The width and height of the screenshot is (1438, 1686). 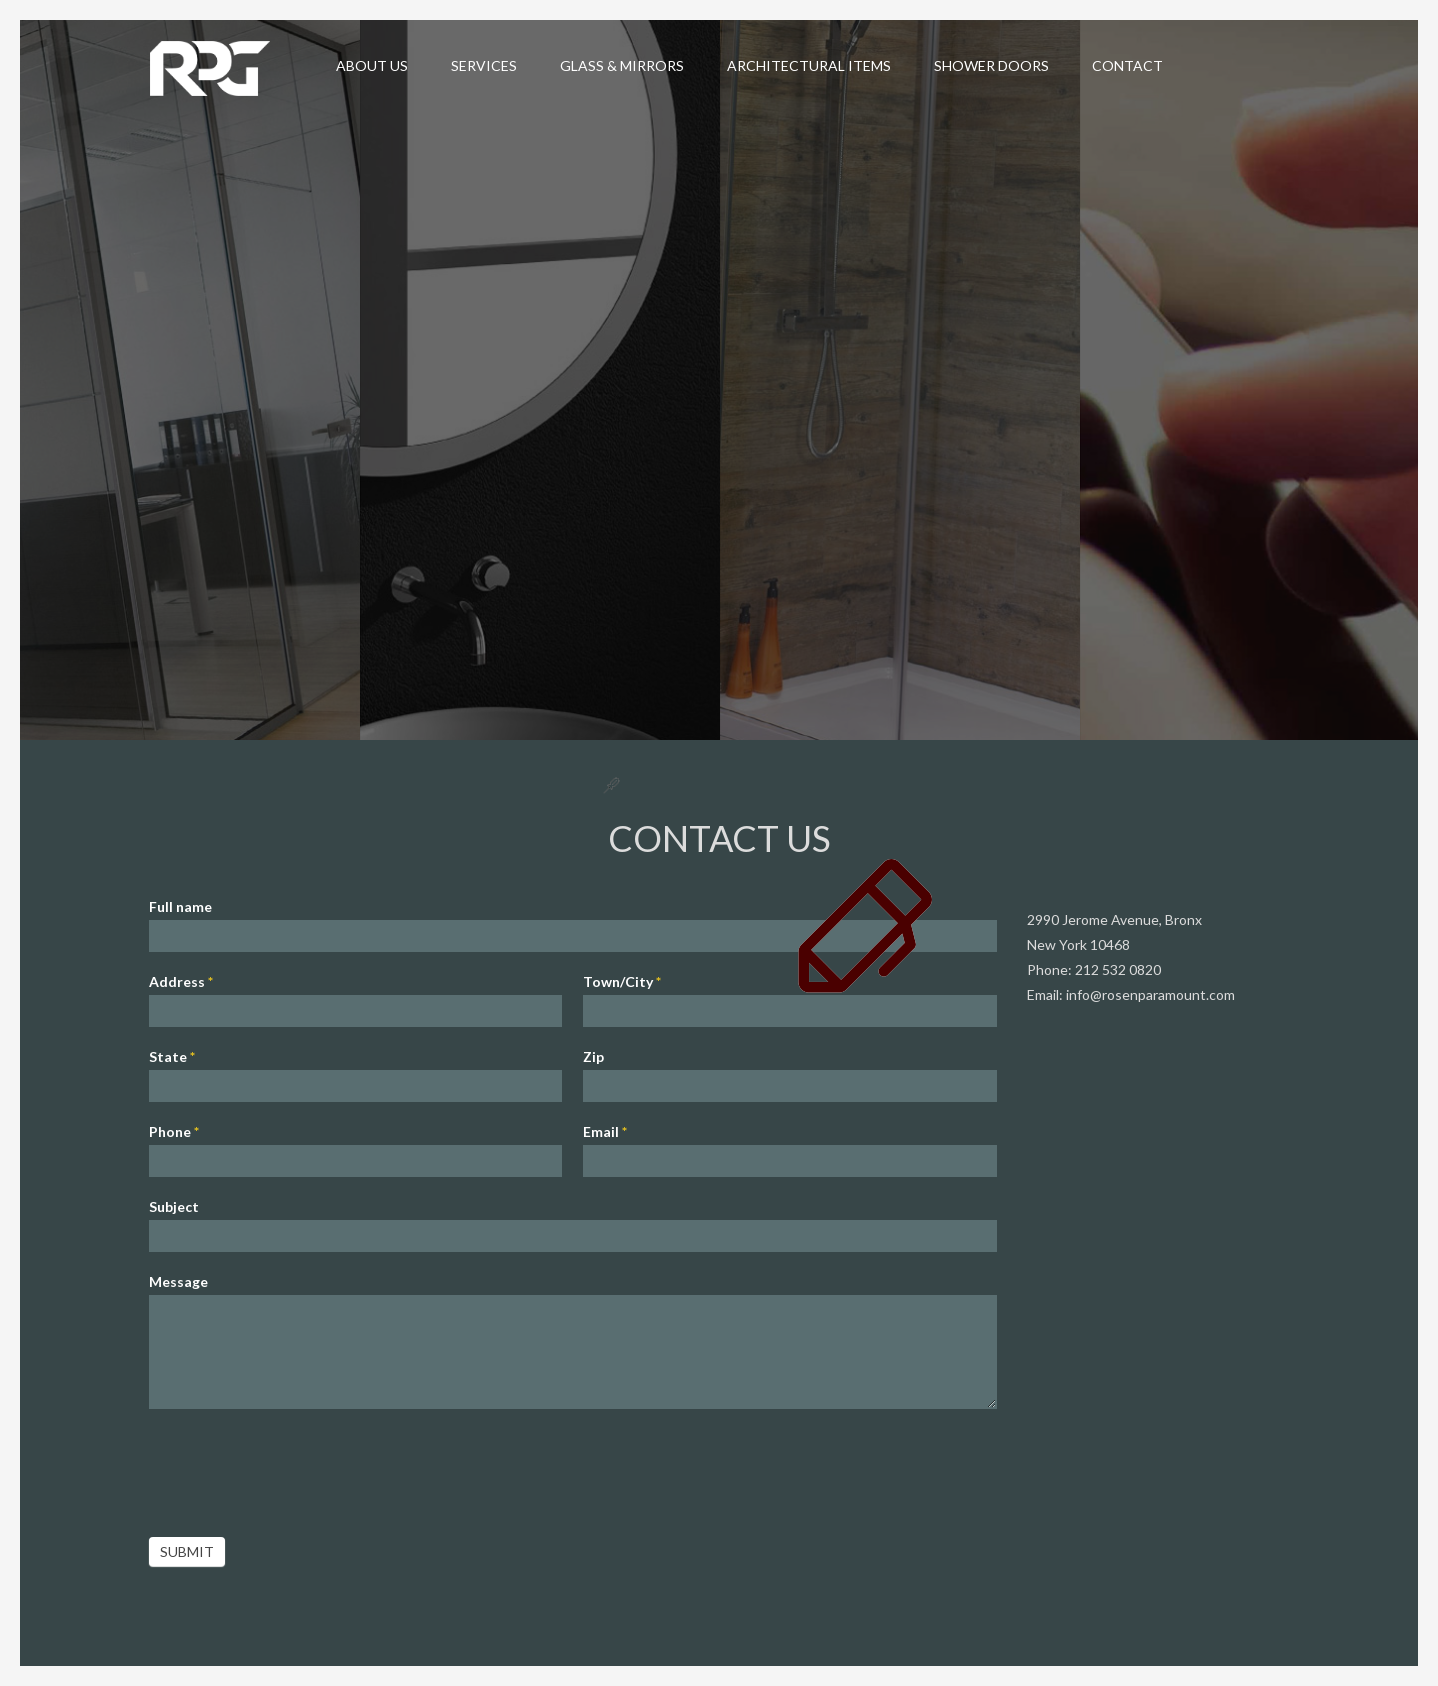 I want to click on access settings or configuration options, so click(x=611, y=785).